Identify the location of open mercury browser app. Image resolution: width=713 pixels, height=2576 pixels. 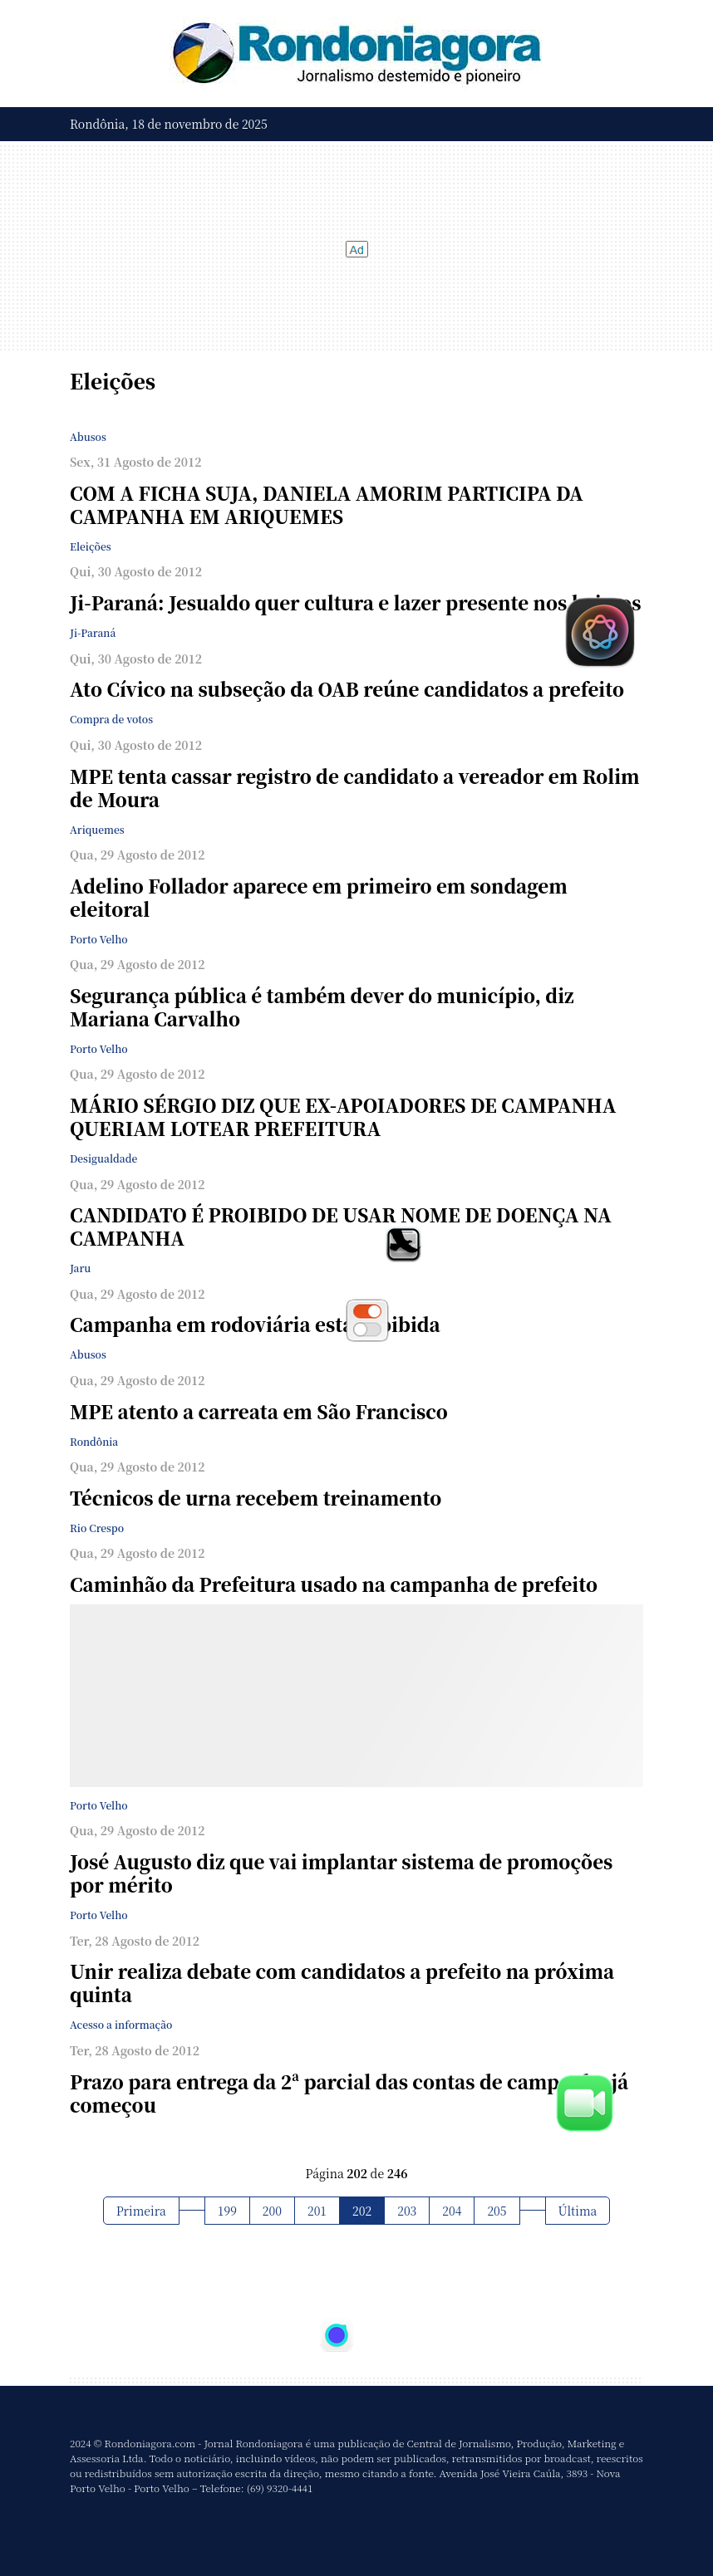
(337, 2335).